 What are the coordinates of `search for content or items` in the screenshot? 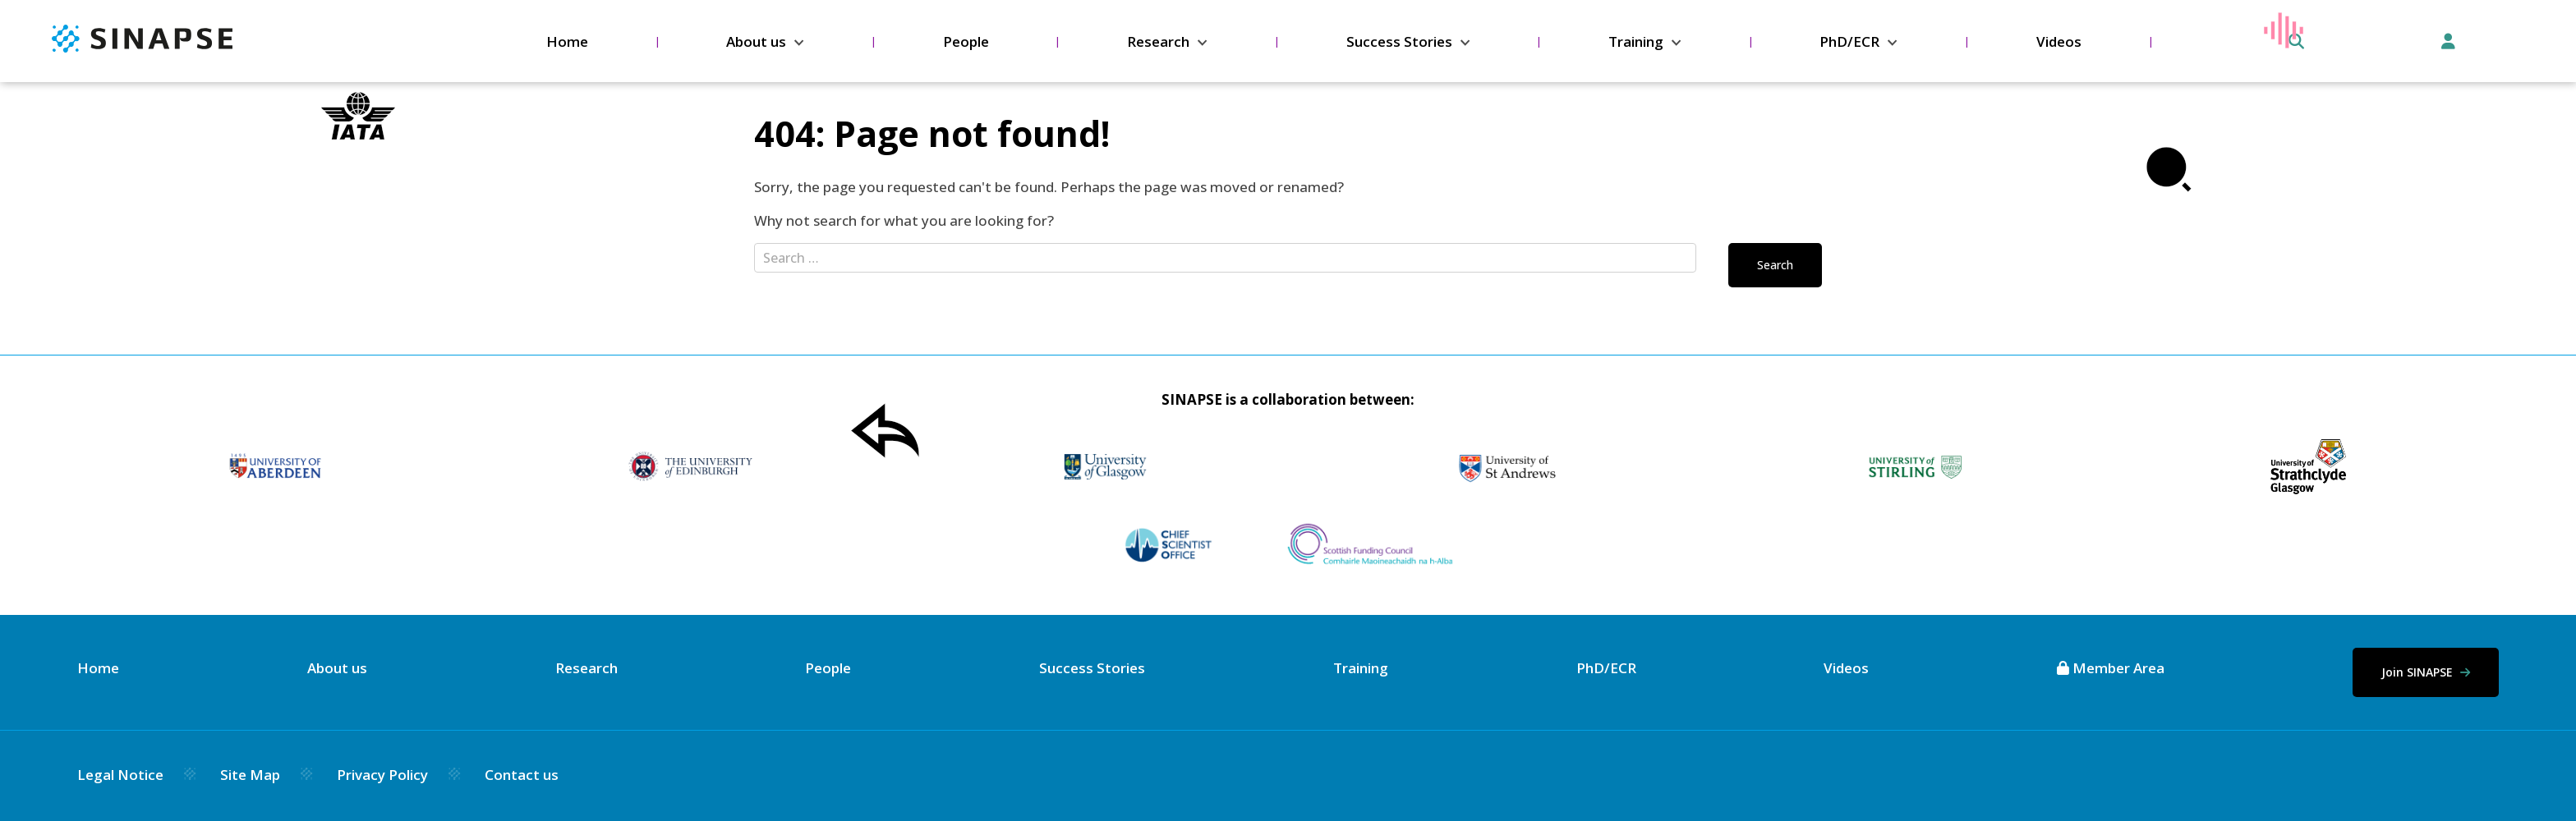 It's located at (2169, 169).